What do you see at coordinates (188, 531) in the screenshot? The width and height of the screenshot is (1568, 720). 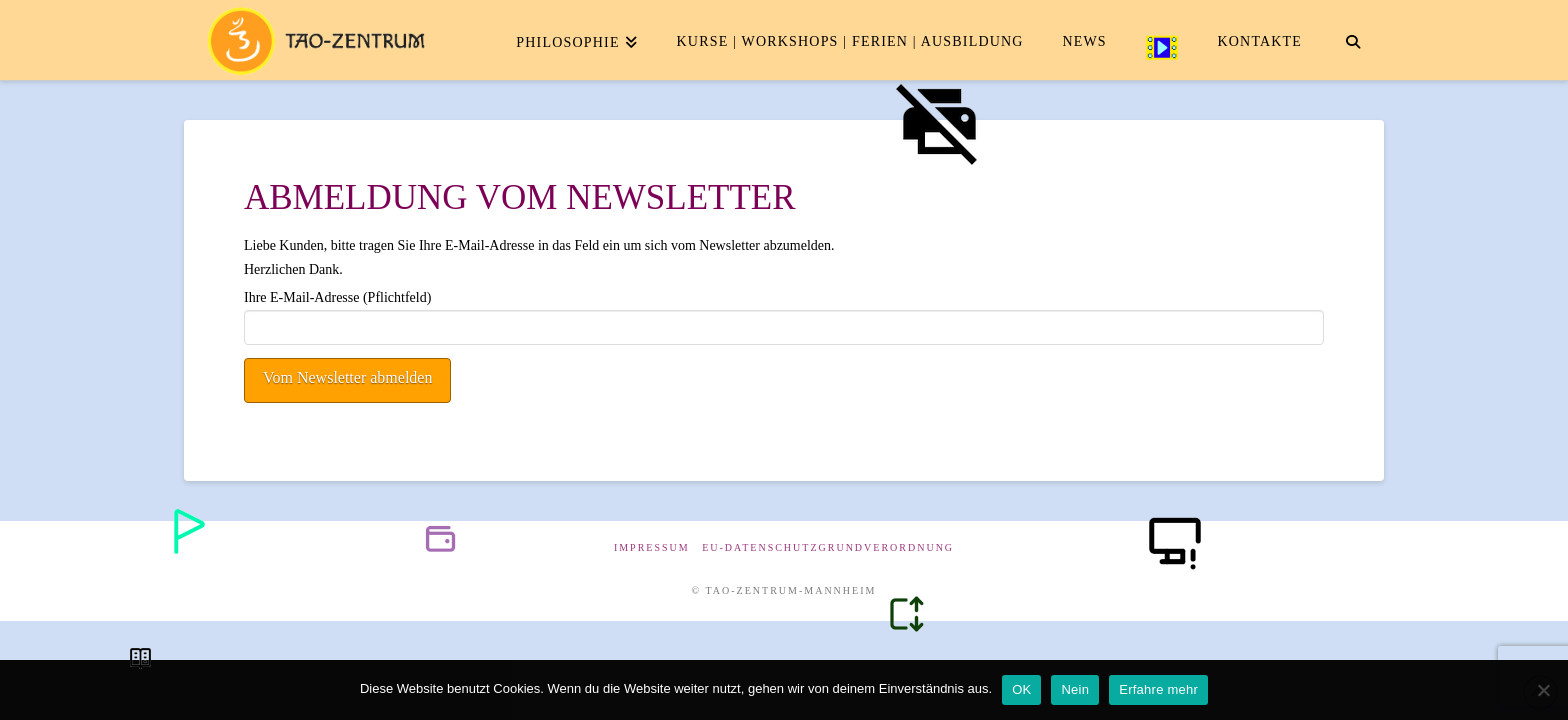 I see `flag or mark an item for review` at bounding box center [188, 531].